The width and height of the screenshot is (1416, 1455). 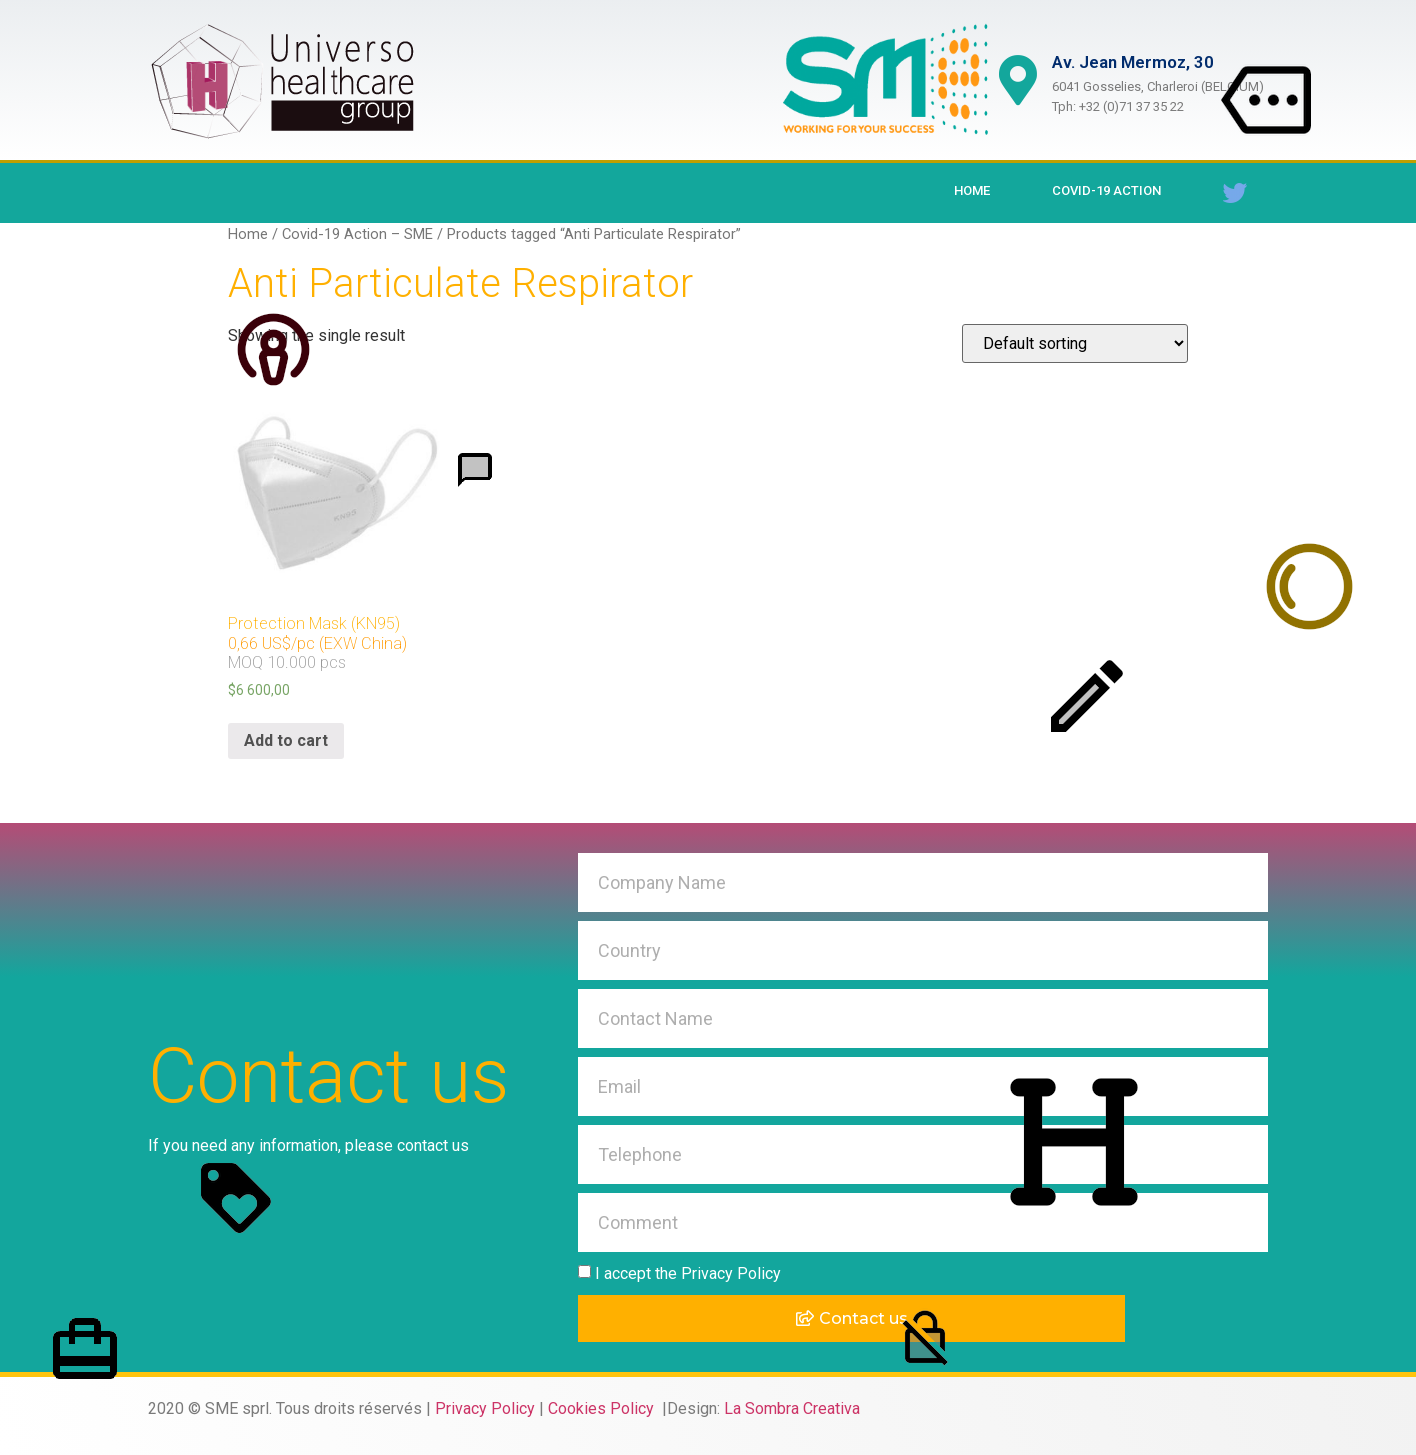 I want to click on open chat or messaging, so click(x=475, y=470).